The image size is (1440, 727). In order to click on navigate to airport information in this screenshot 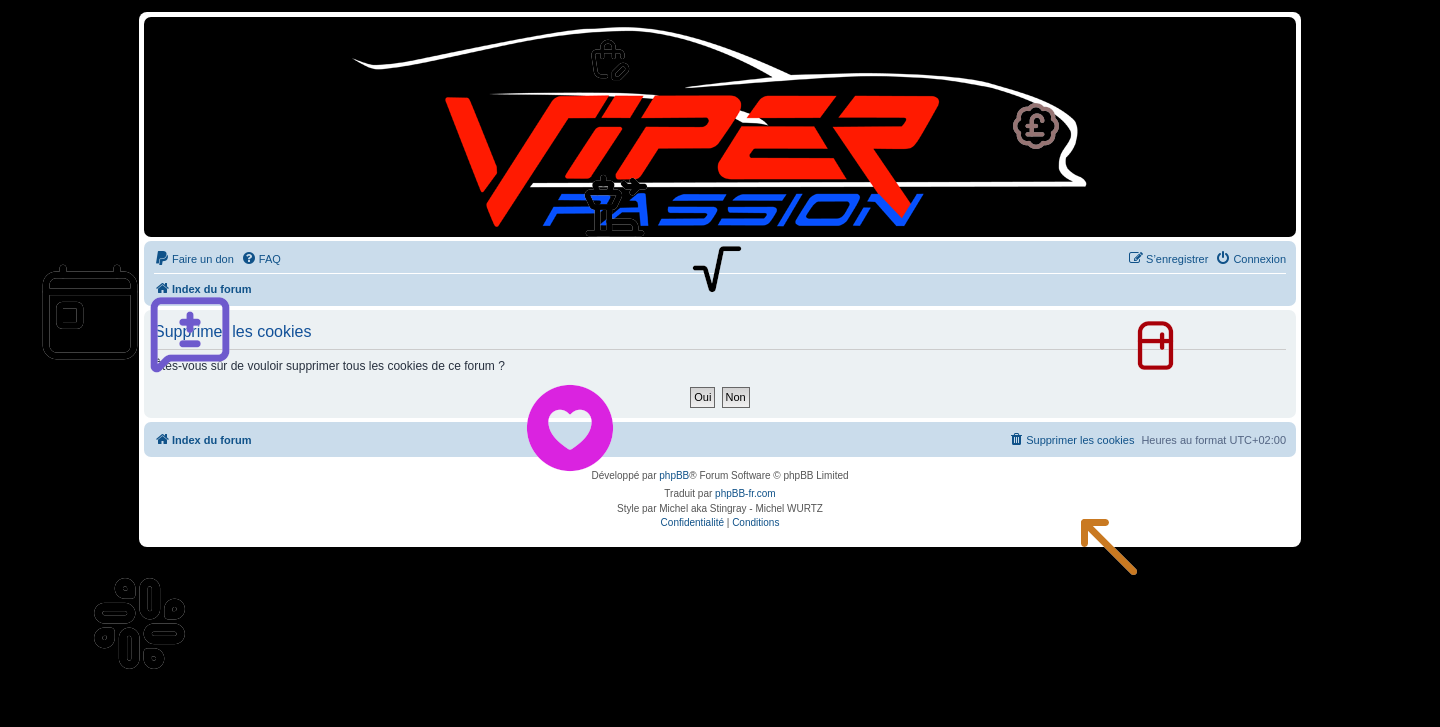, I will do `click(615, 207)`.